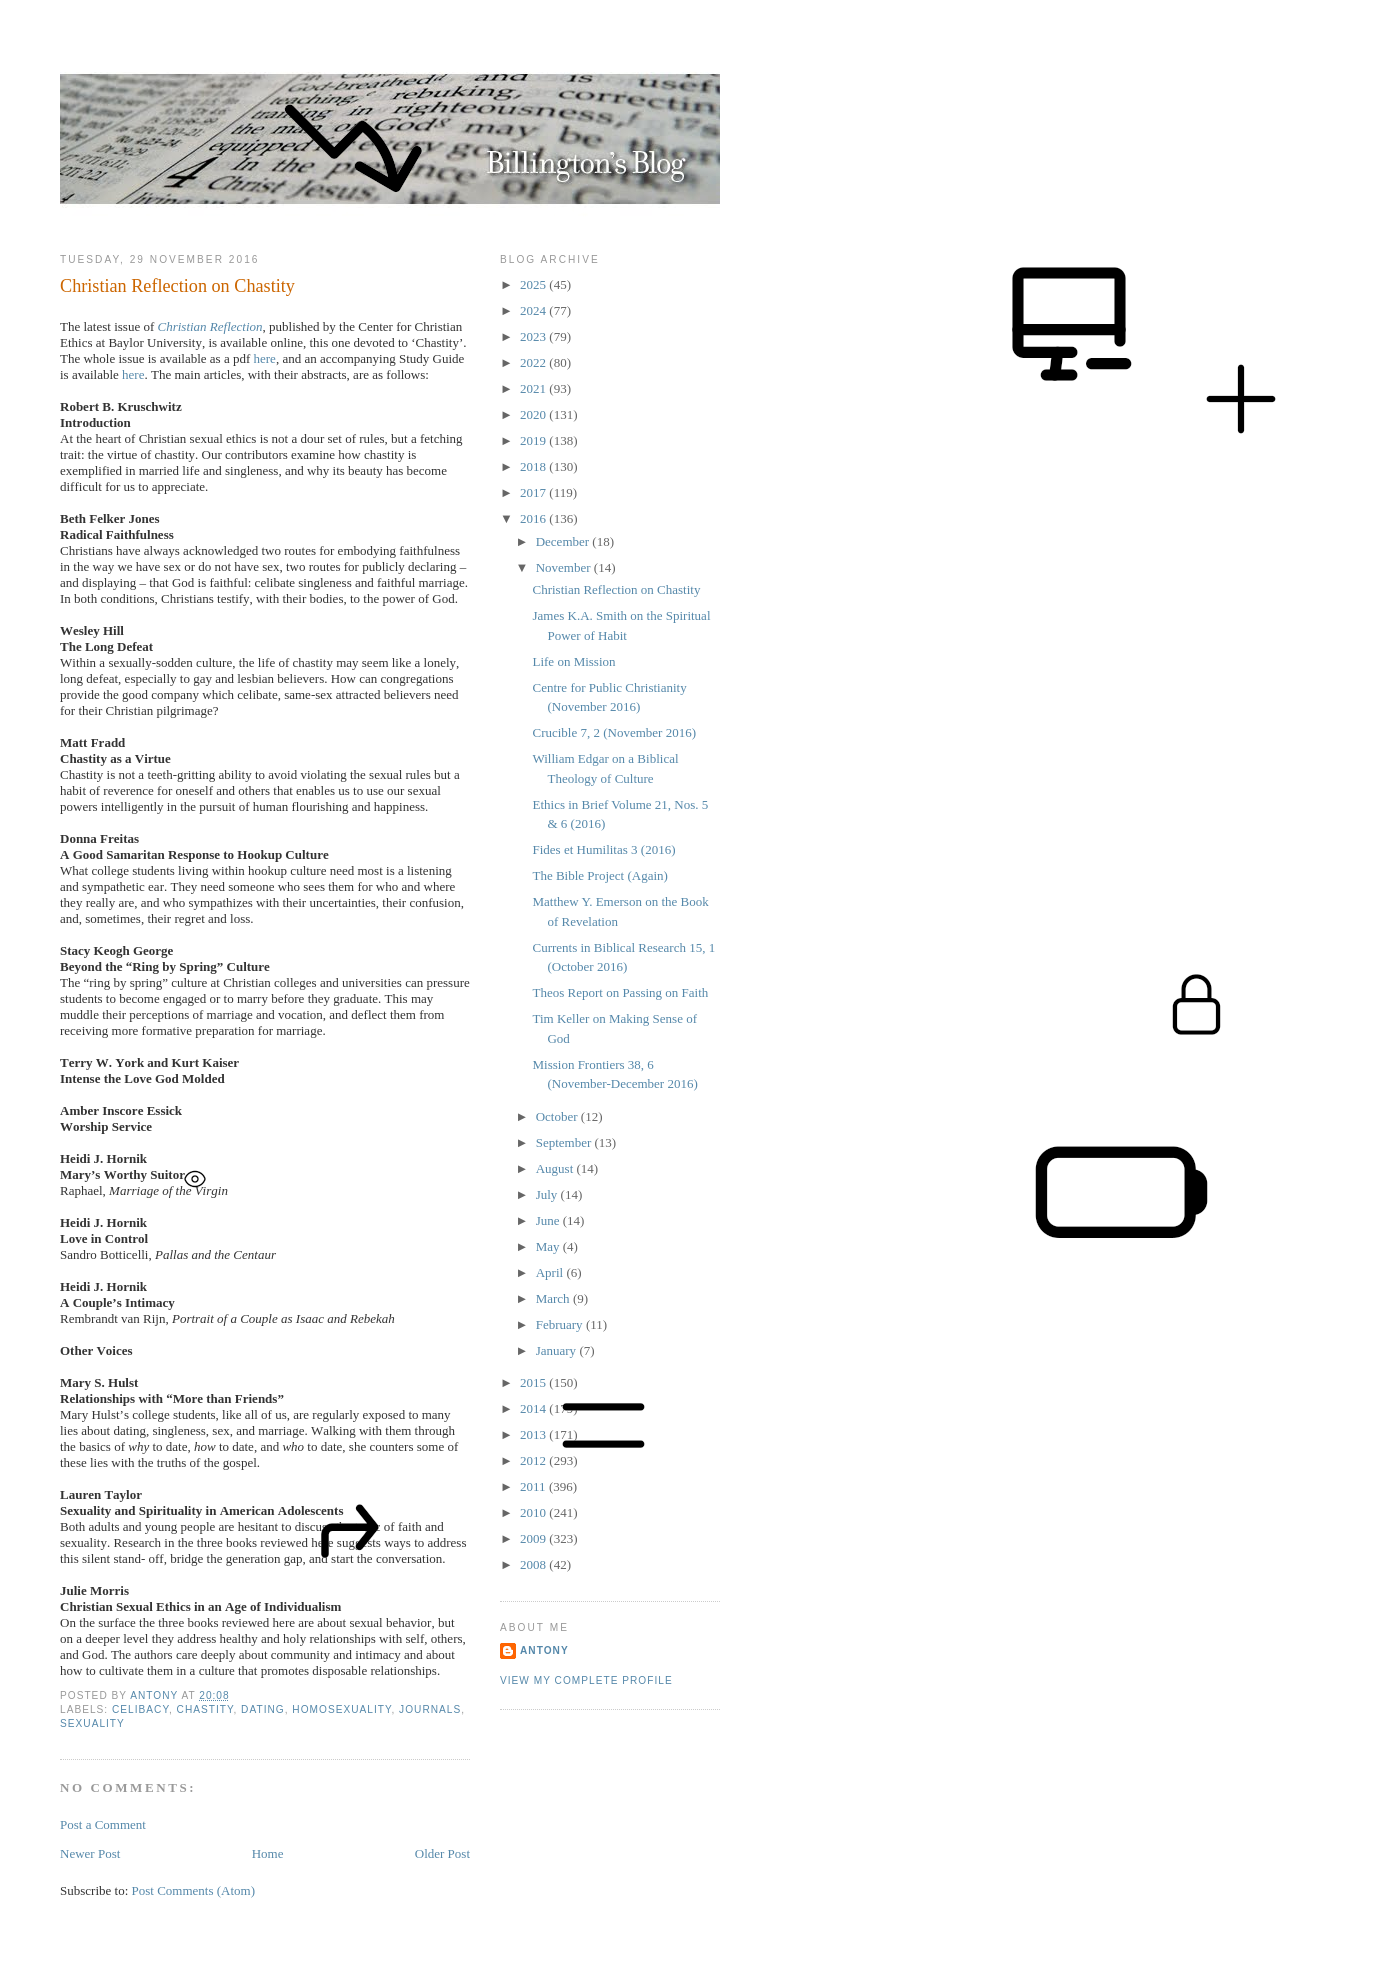  I want to click on add a new item, so click(1241, 399).